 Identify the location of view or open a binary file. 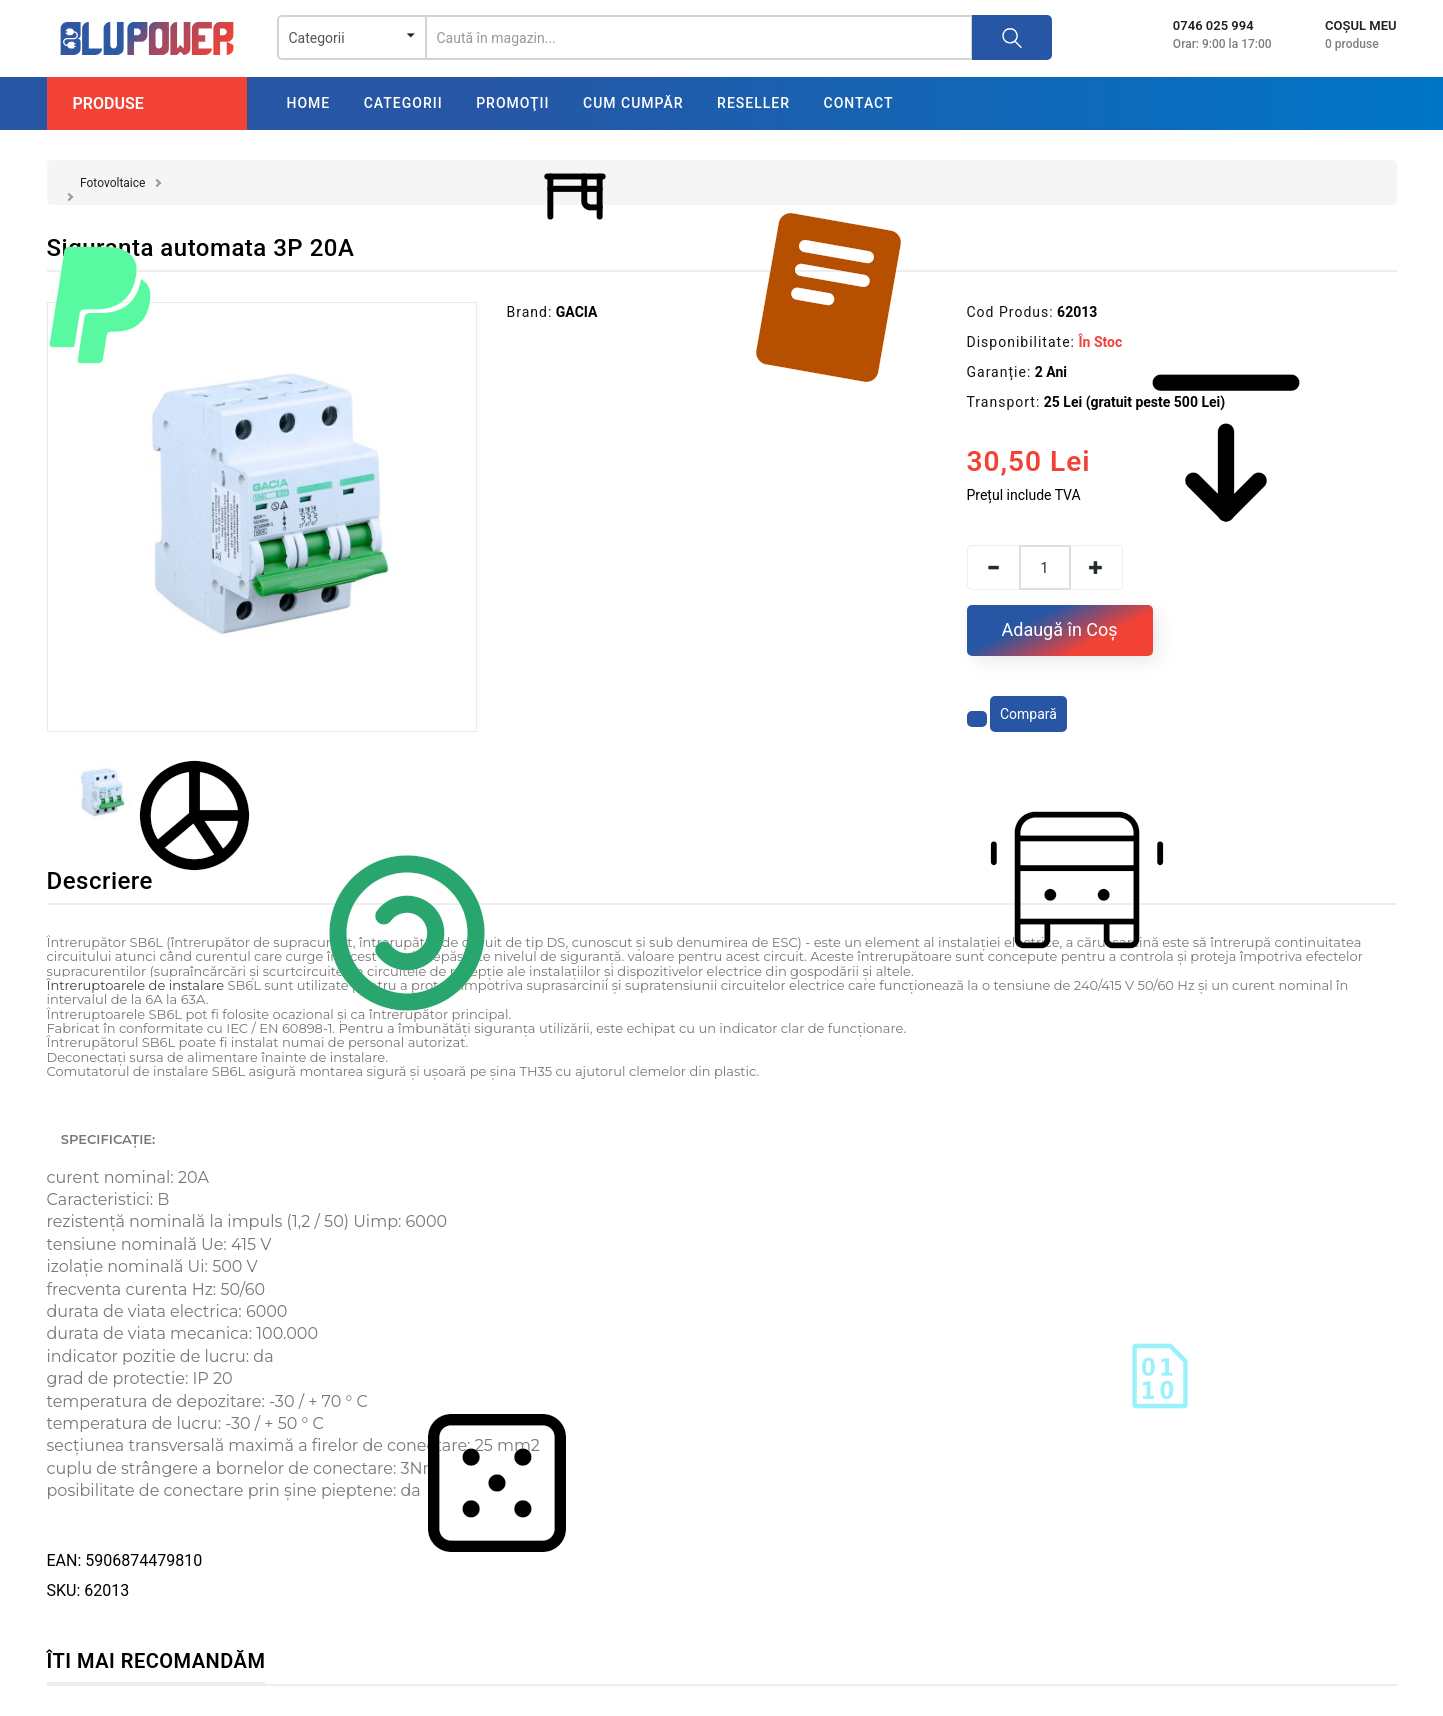
(1160, 1376).